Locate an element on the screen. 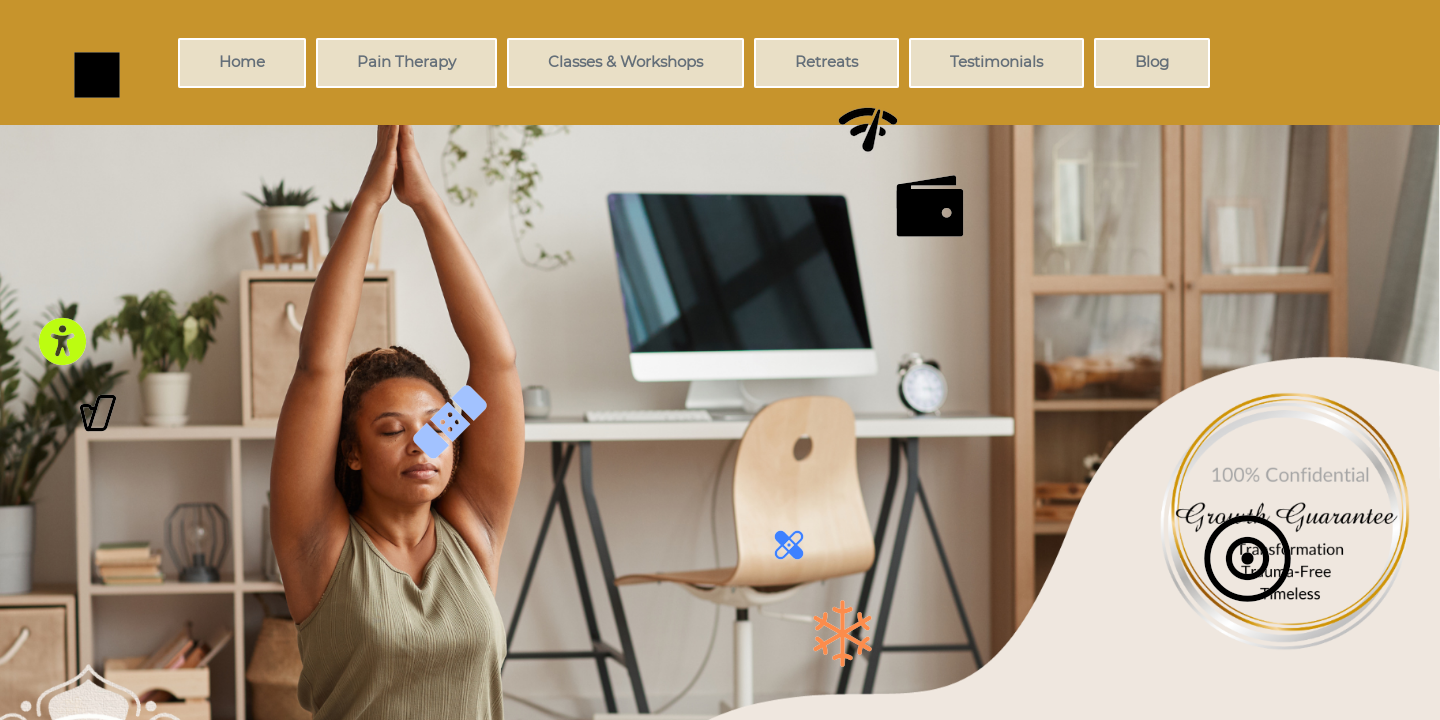 The width and height of the screenshot is (1440, 720). access first aid or medical information is located at coordinates (450, 422).